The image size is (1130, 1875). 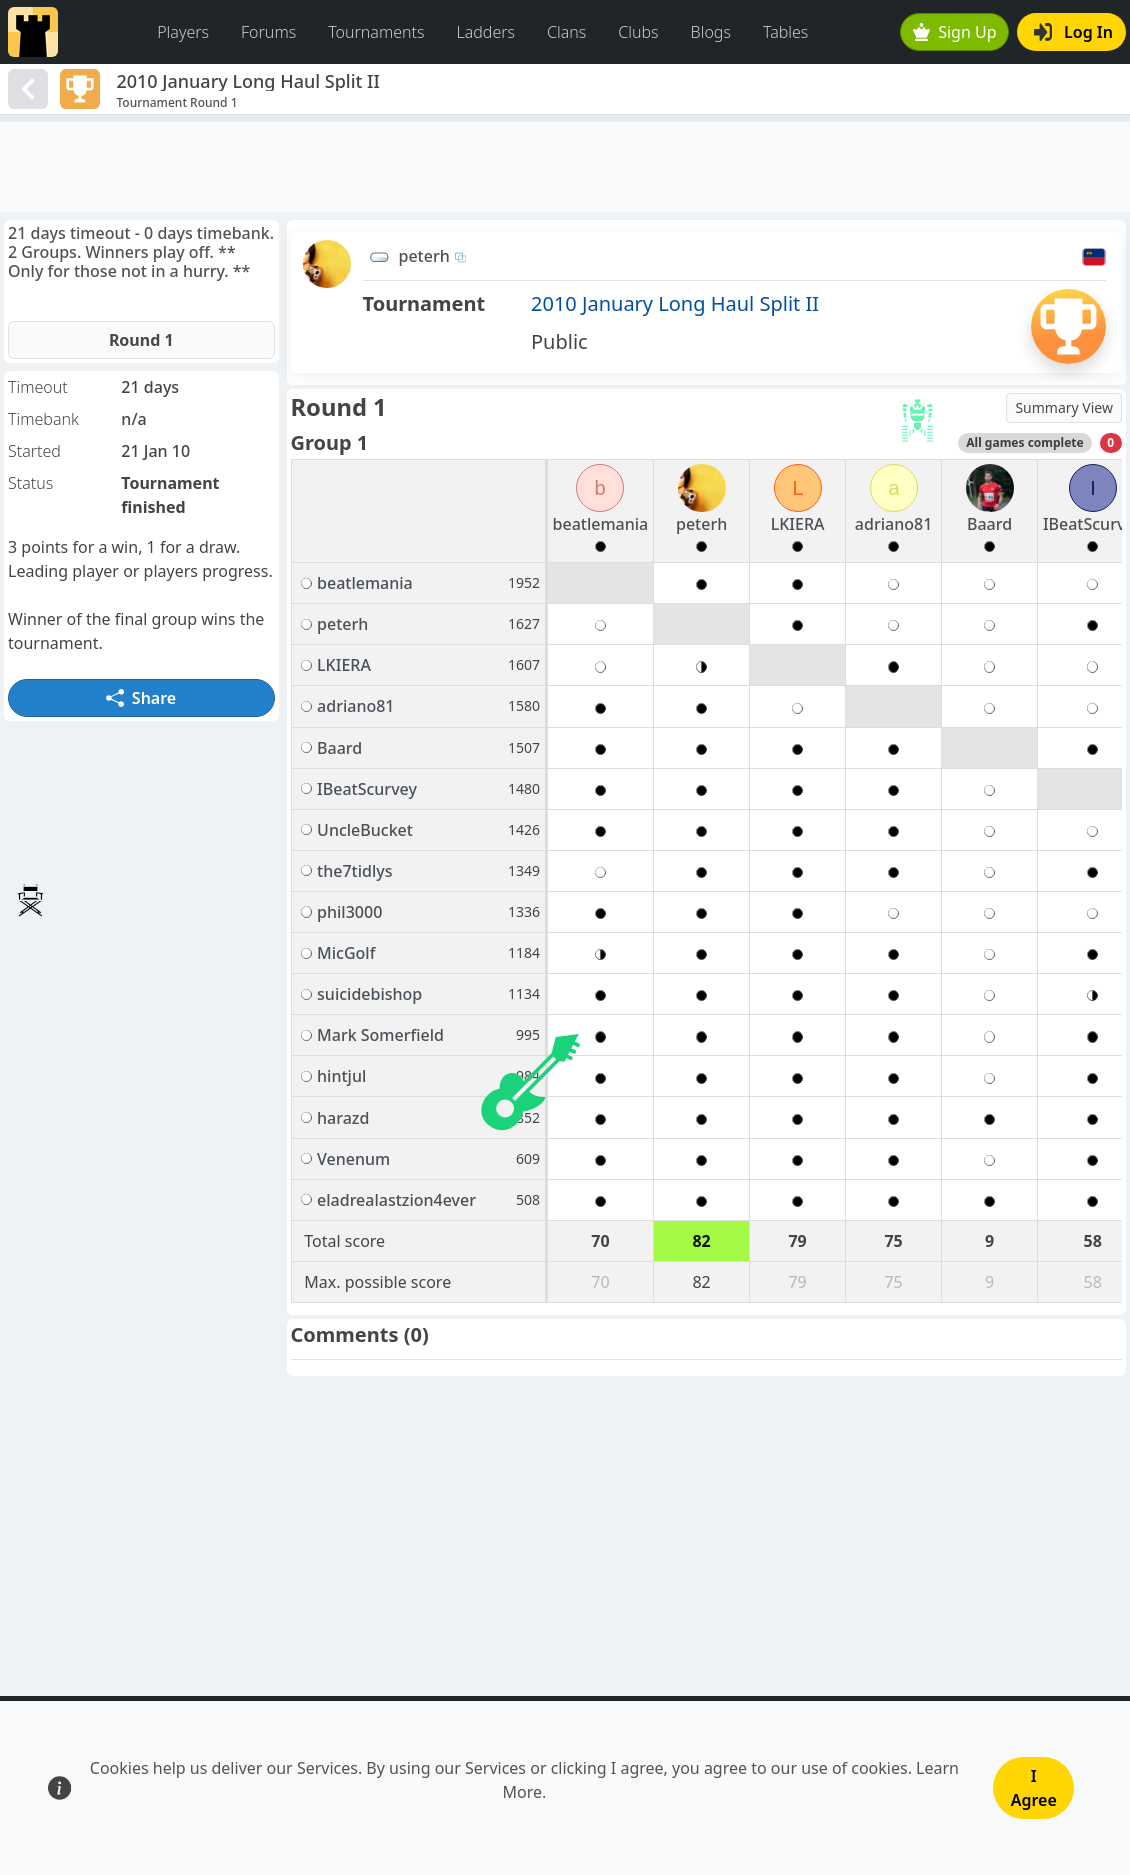 What do you see at coordinates (530, 1082) in the screenshot?
I see `access music or audio settings` at bounding box center [530, 1082].